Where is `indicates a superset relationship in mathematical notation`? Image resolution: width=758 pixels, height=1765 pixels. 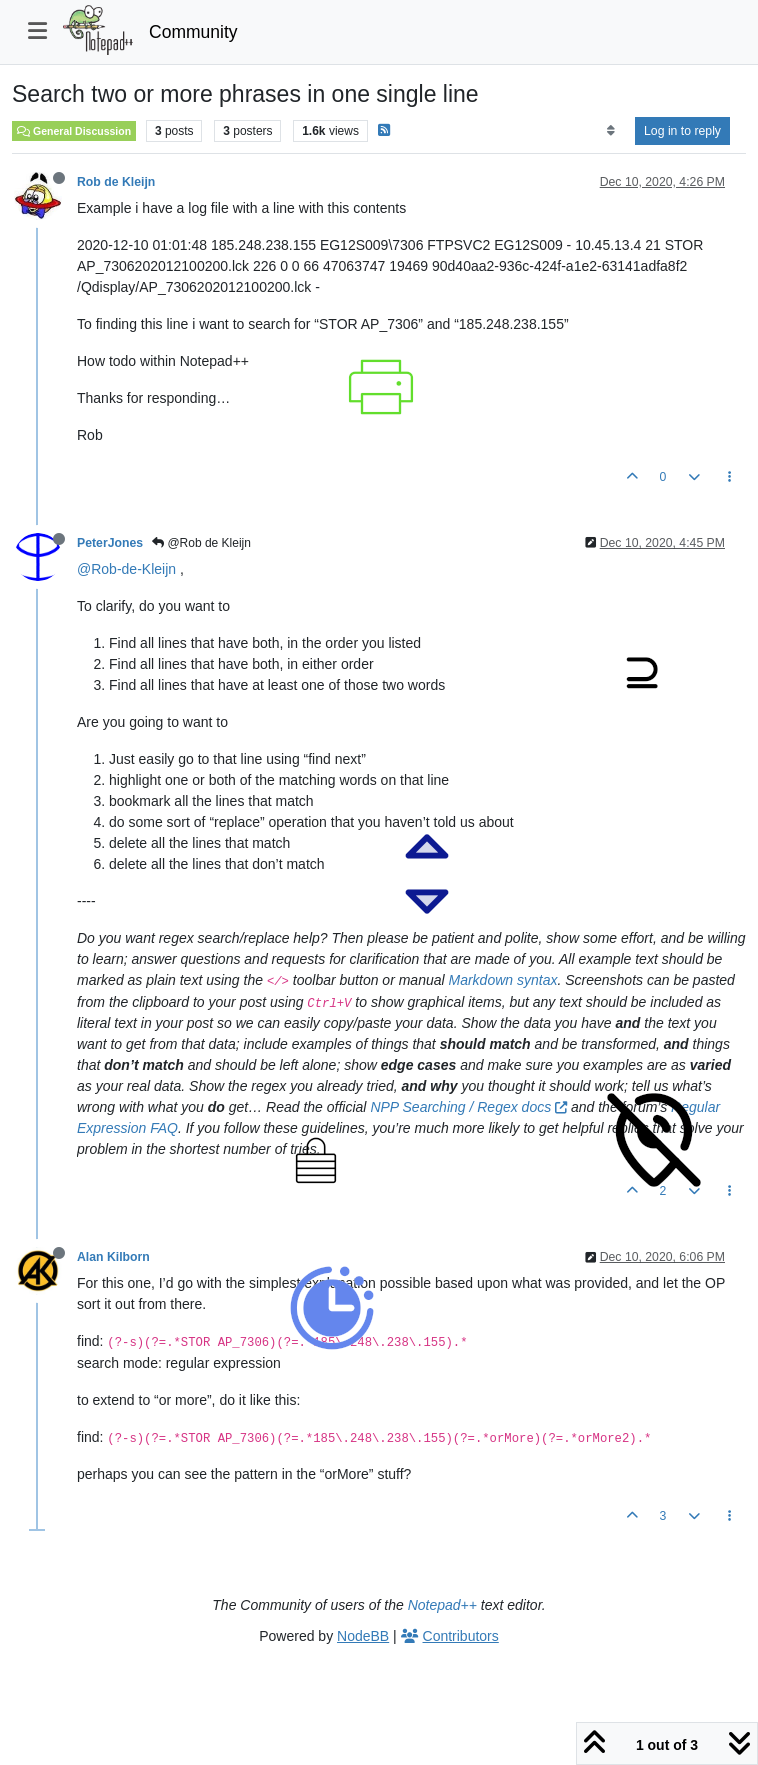 indicates a superset relationship in mathematical notation is located at coordinates (641, 673).